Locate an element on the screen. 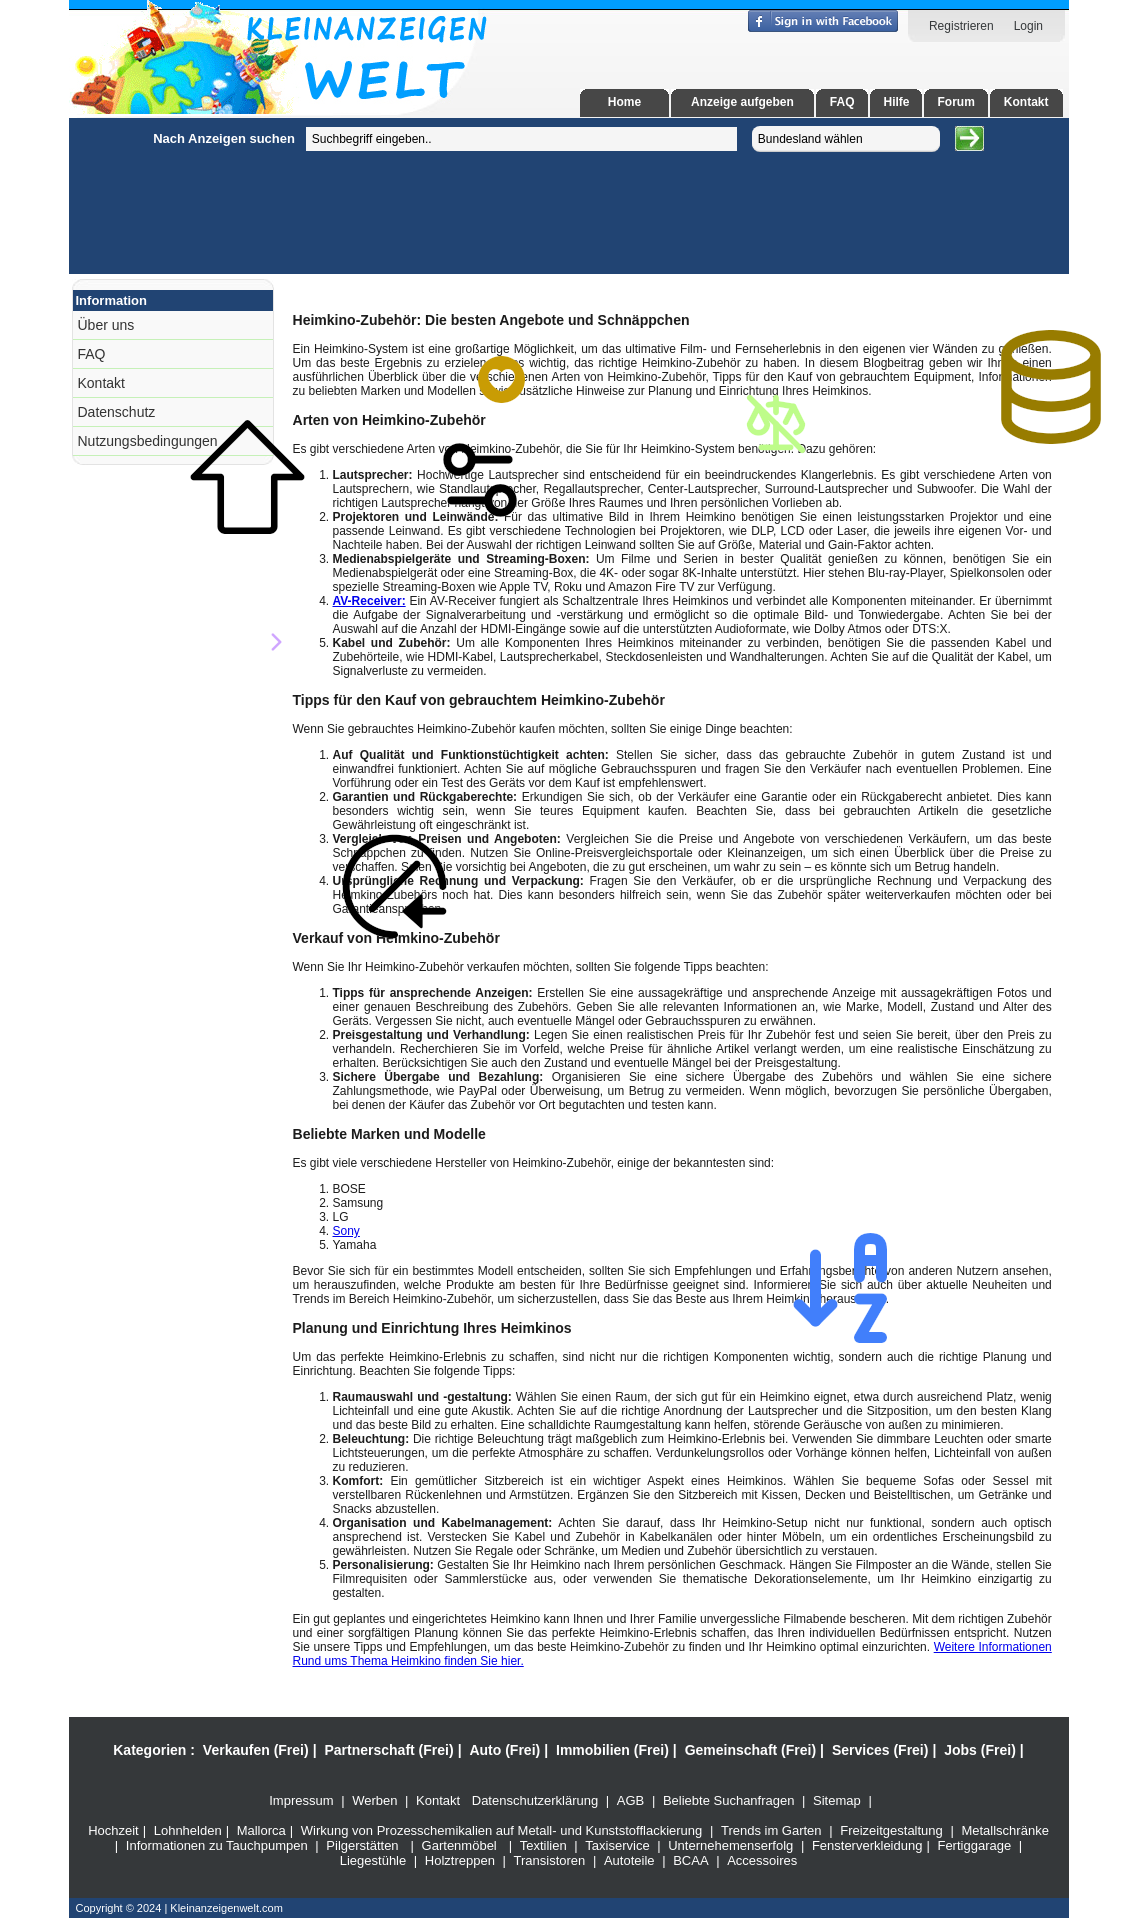  indicates a tracked issue was closed as not planned is located at coordinates (394, 886).